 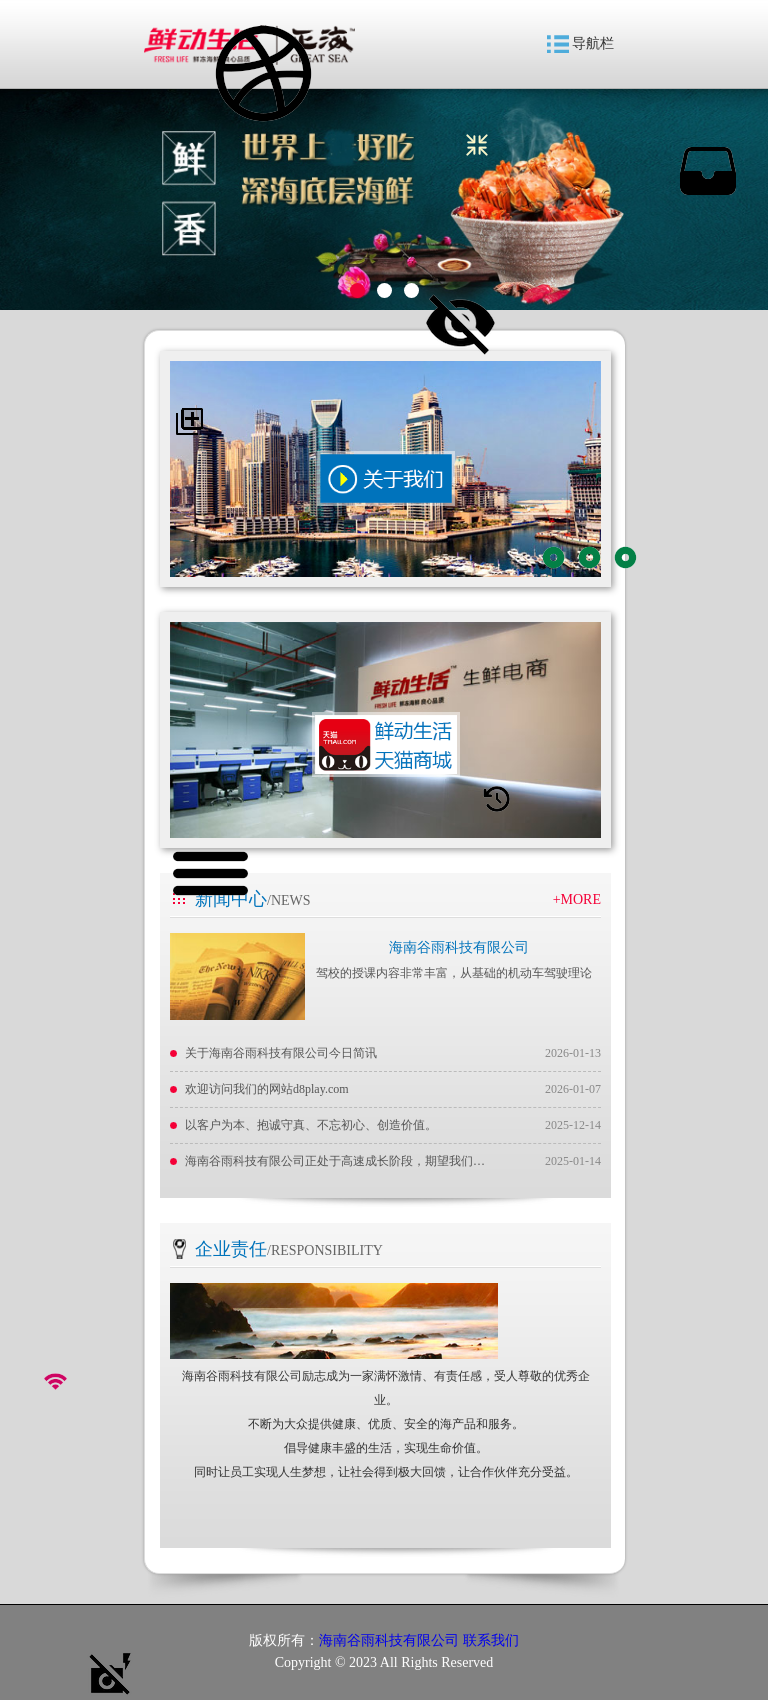 What do you see at coordinates (263, 73) in the screenshot?
I see `visit dribbble profile or portfolio` at bounding box center [263, 73].